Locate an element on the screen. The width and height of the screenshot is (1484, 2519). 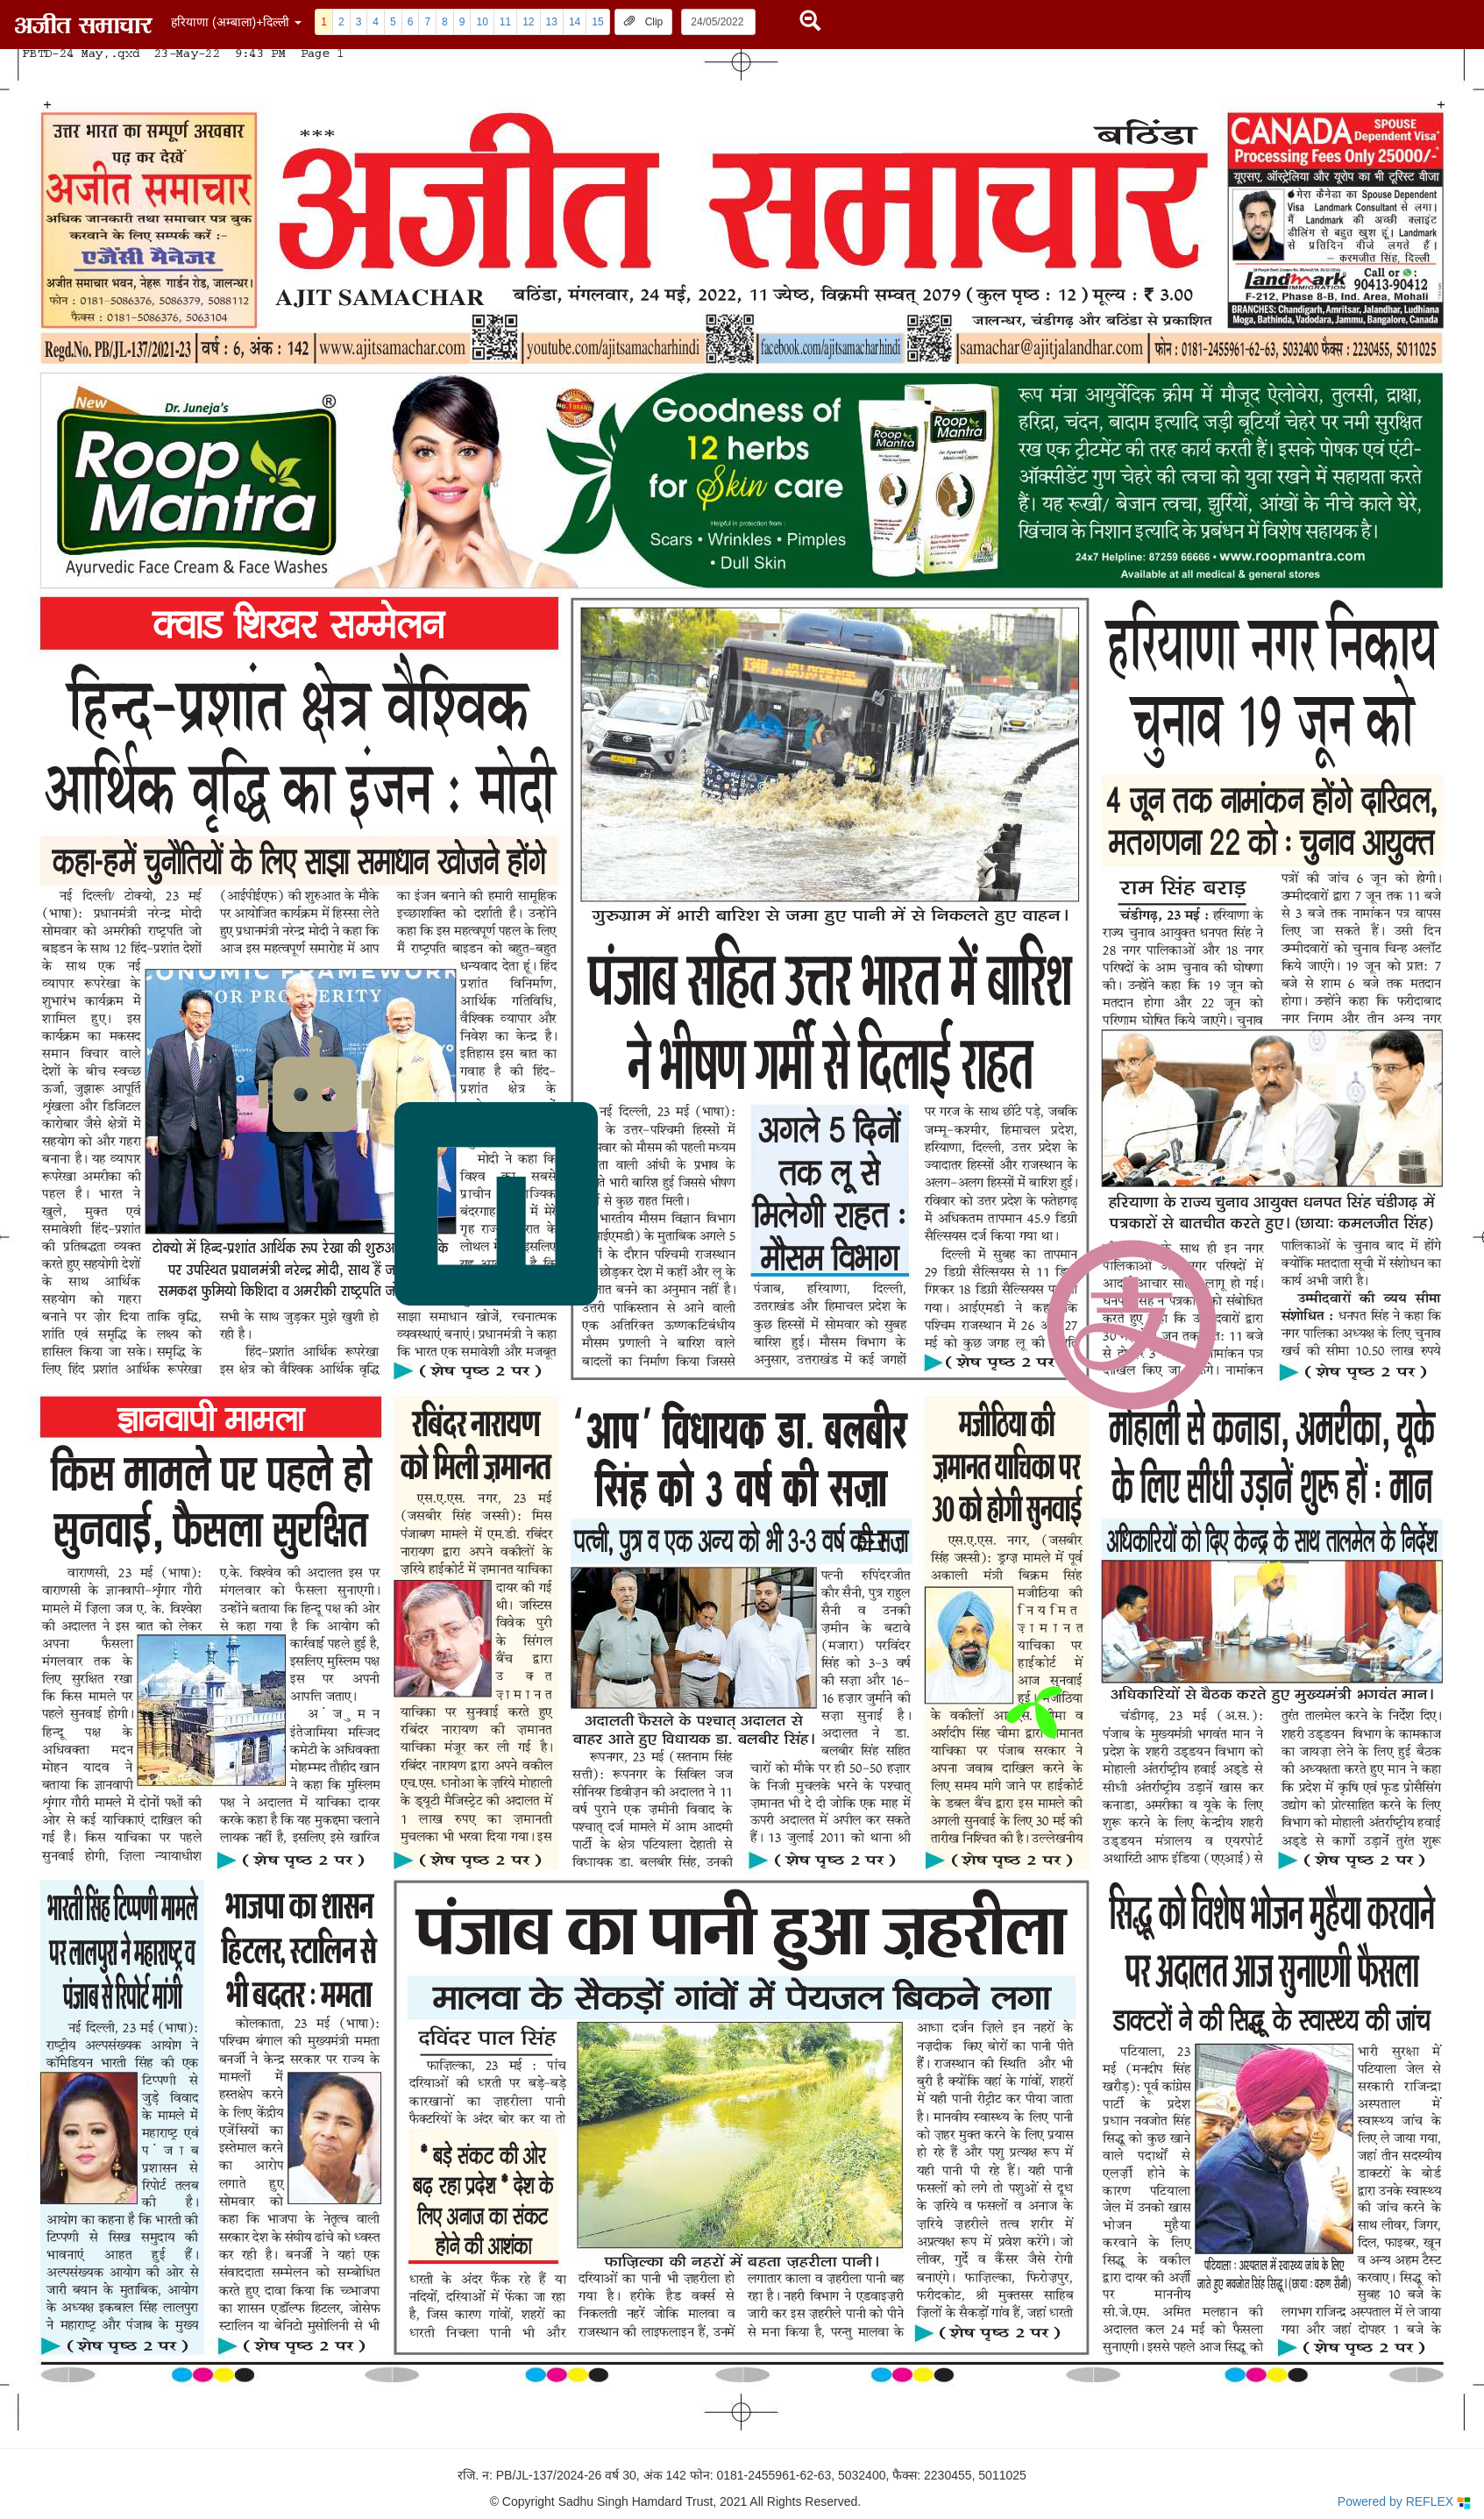
npm package manager logo is located at coordinates (496, 1204).